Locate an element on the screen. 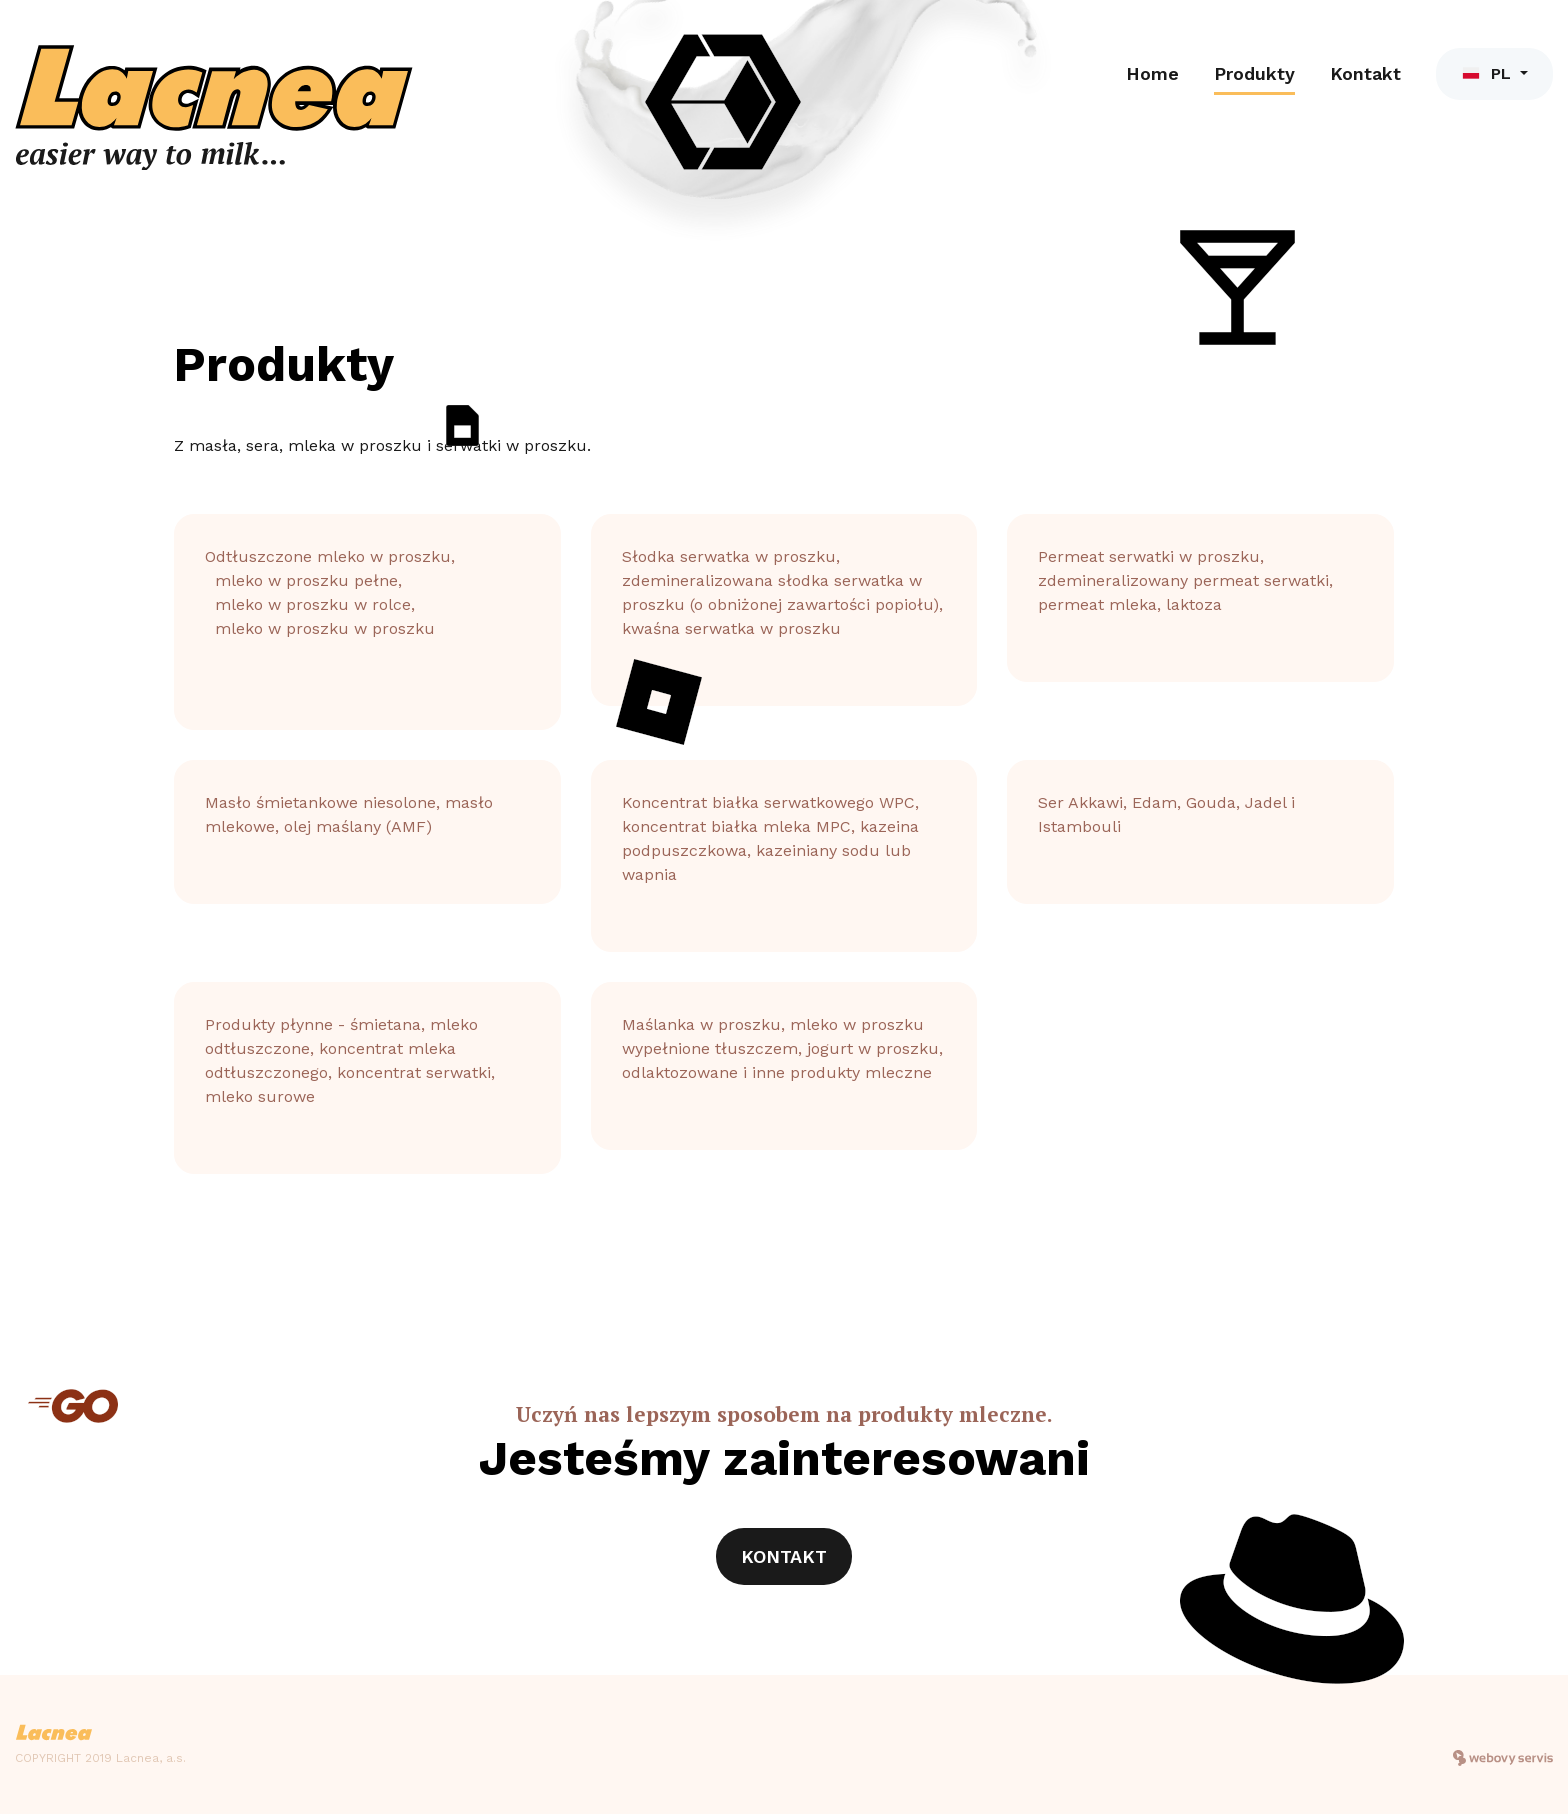 This screenshot has width=1568, height=1814. open the Roblox app is located at coordinates (659, 702).